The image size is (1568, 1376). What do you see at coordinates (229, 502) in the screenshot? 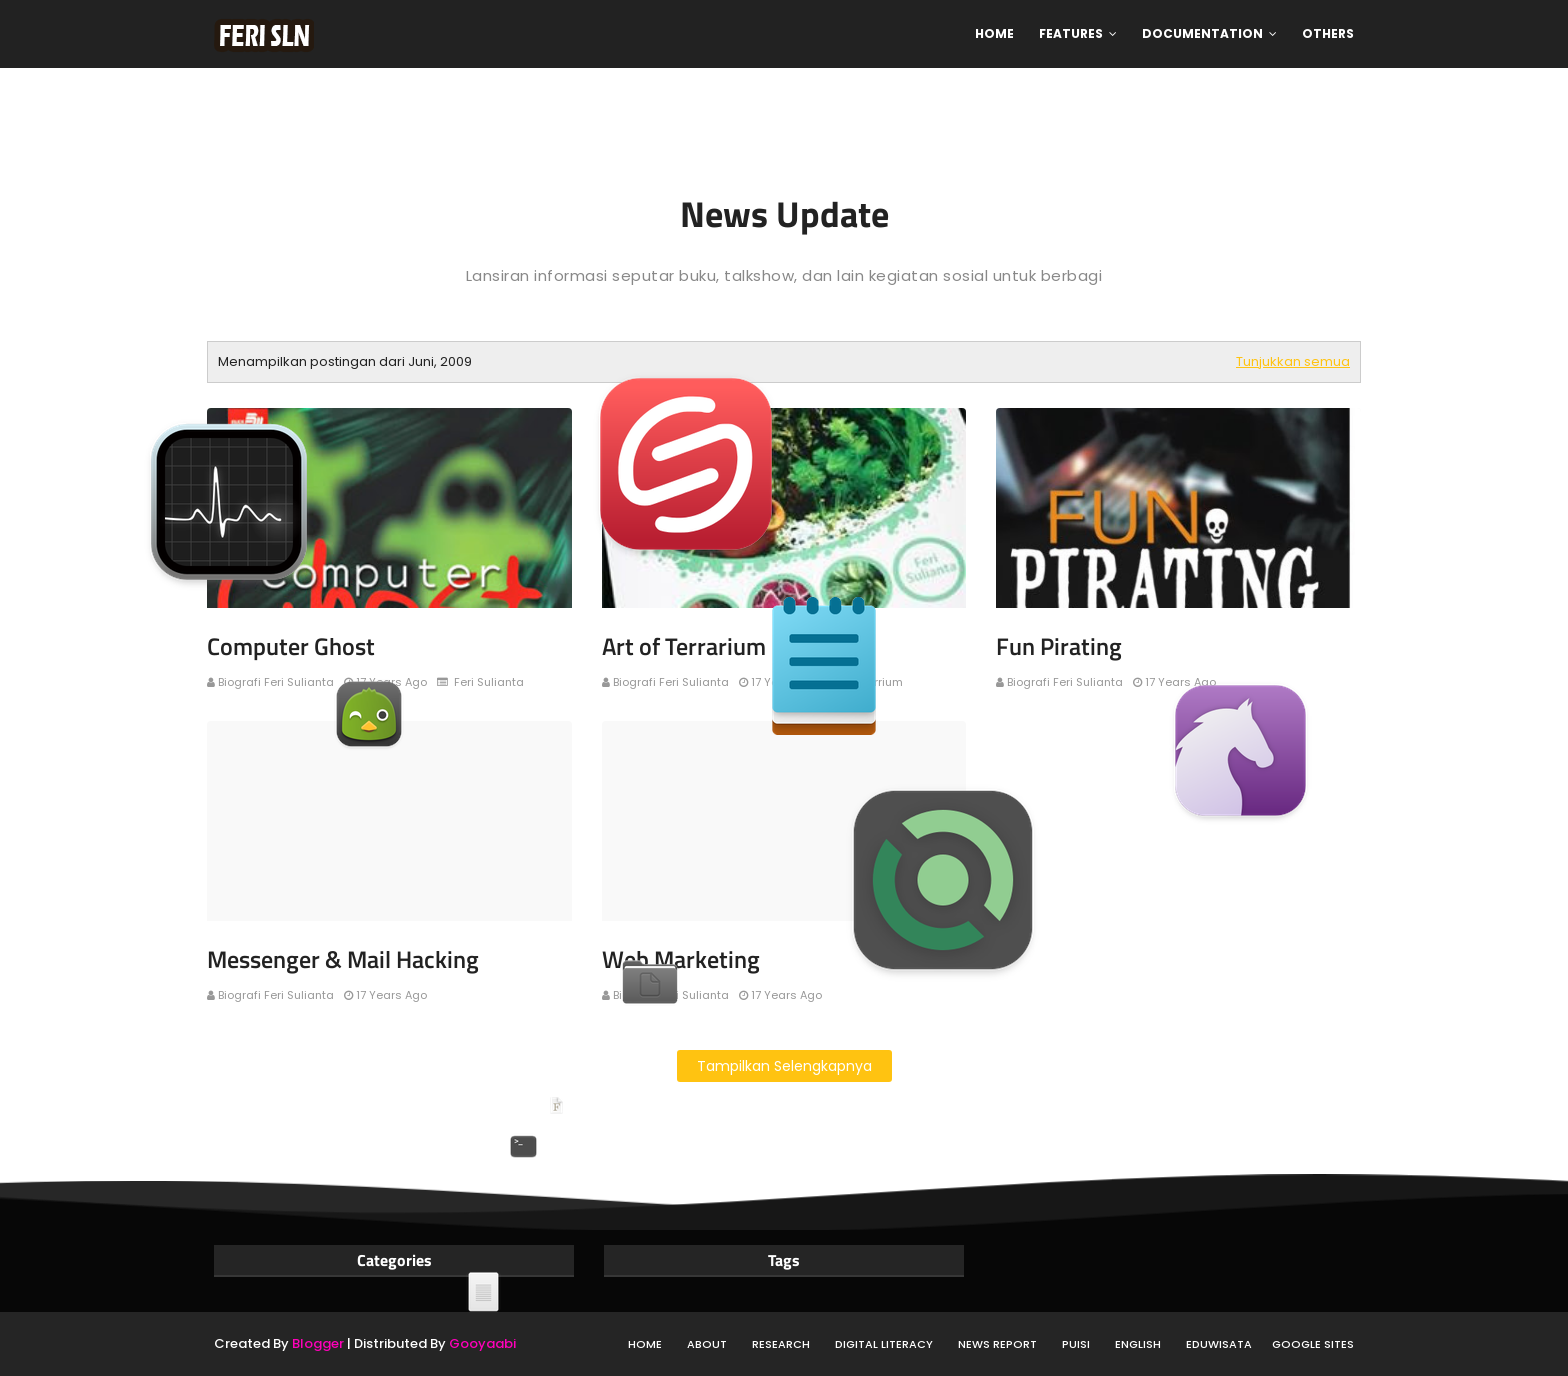
I see `open power statistics and battery monitoring app` at bounding box center [229, 502].